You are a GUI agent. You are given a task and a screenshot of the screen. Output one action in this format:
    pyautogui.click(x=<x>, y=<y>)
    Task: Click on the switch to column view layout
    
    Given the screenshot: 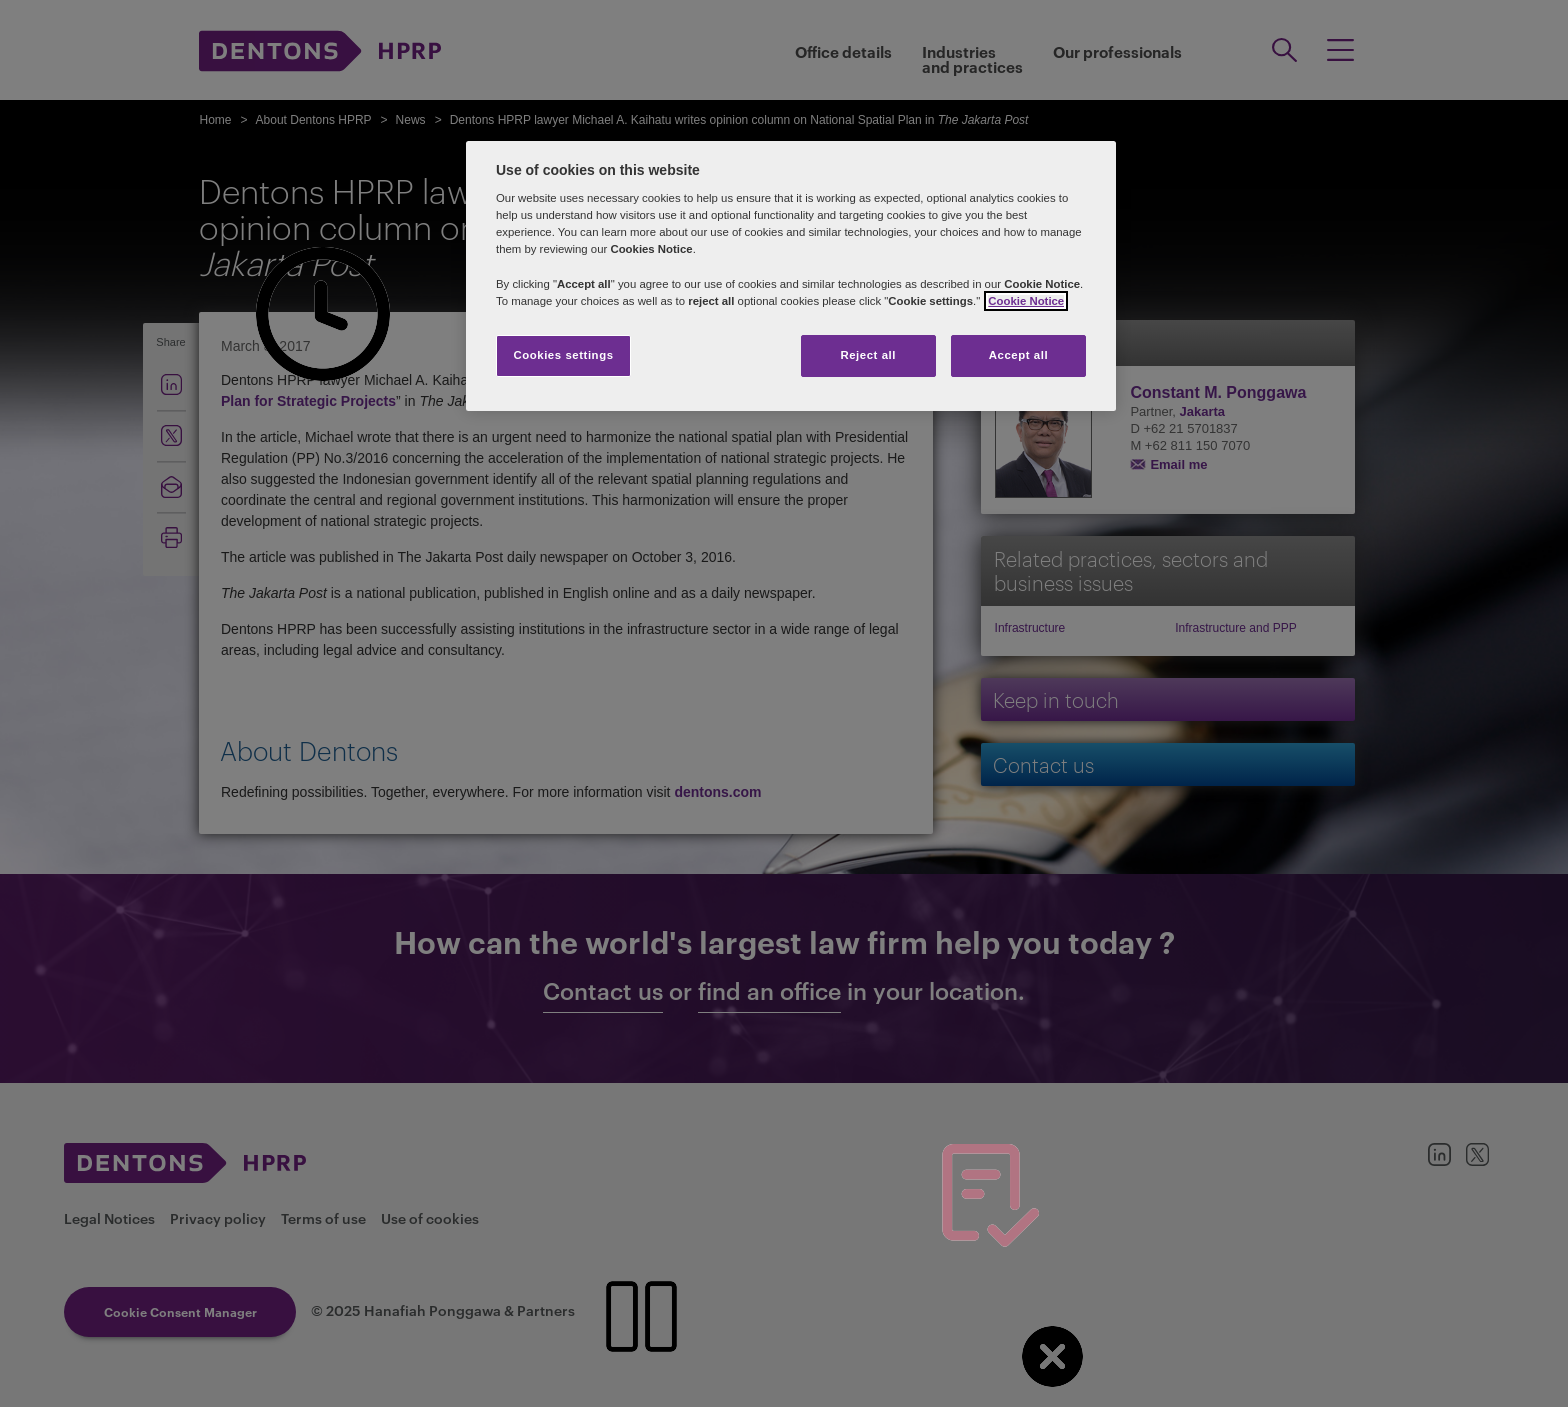 What is the action you would take?
    pyautogui.click(x=641, y=1316)
    